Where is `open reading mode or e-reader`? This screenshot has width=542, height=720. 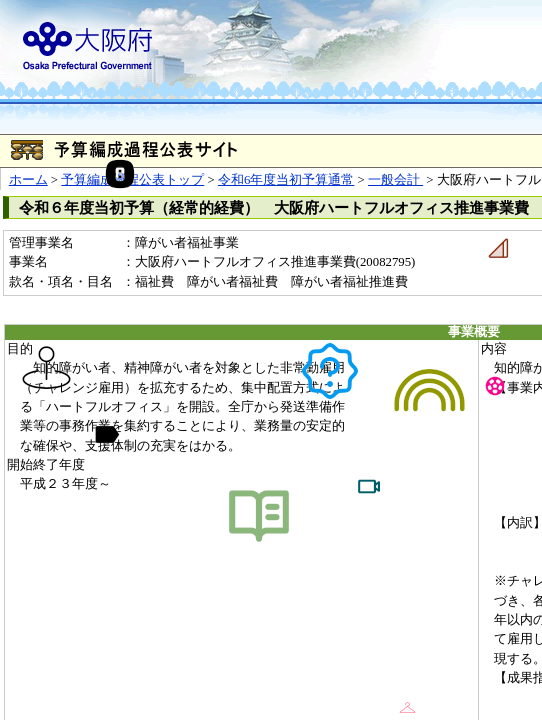
open reading mode or e-reader is located at coordinates (259, 512).